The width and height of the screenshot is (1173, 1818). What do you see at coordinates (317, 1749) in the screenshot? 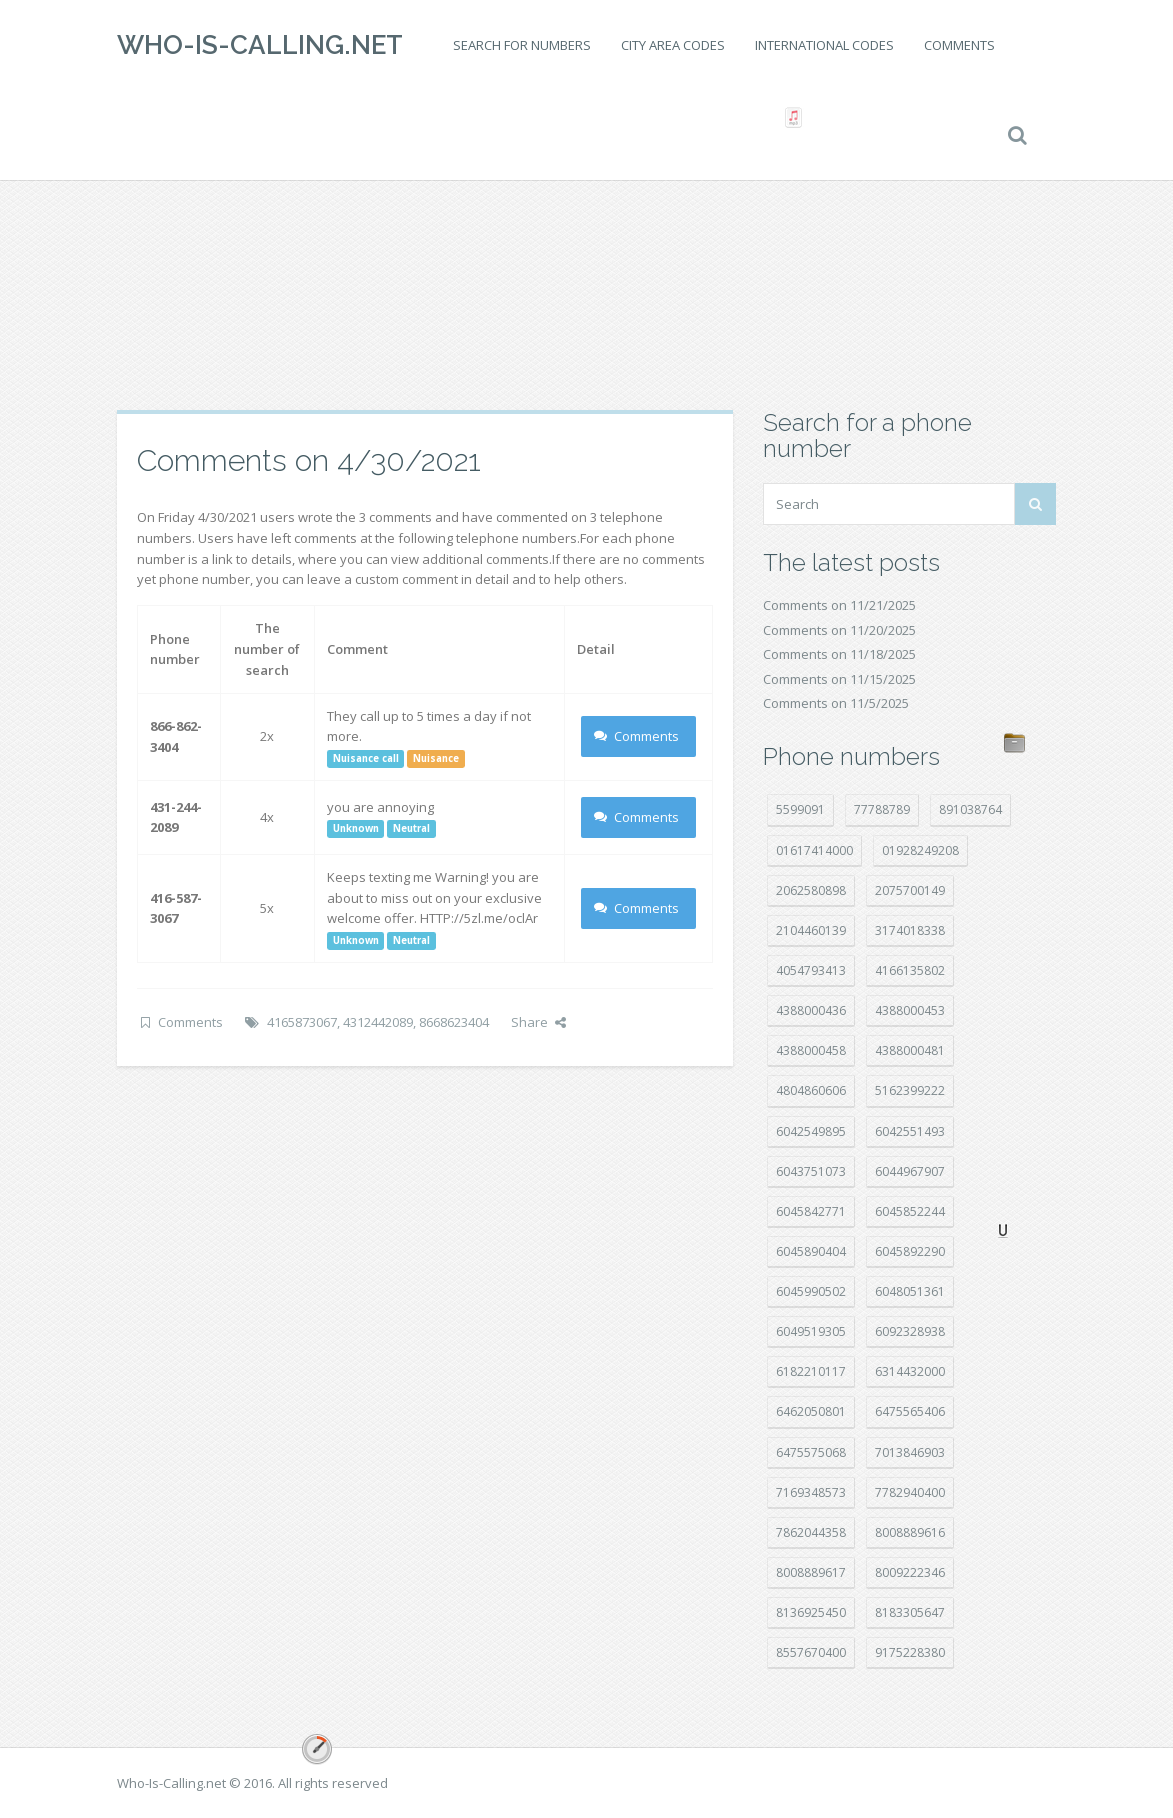
I see `launch sysprof system profiler` at bounding box center [317, 1749].